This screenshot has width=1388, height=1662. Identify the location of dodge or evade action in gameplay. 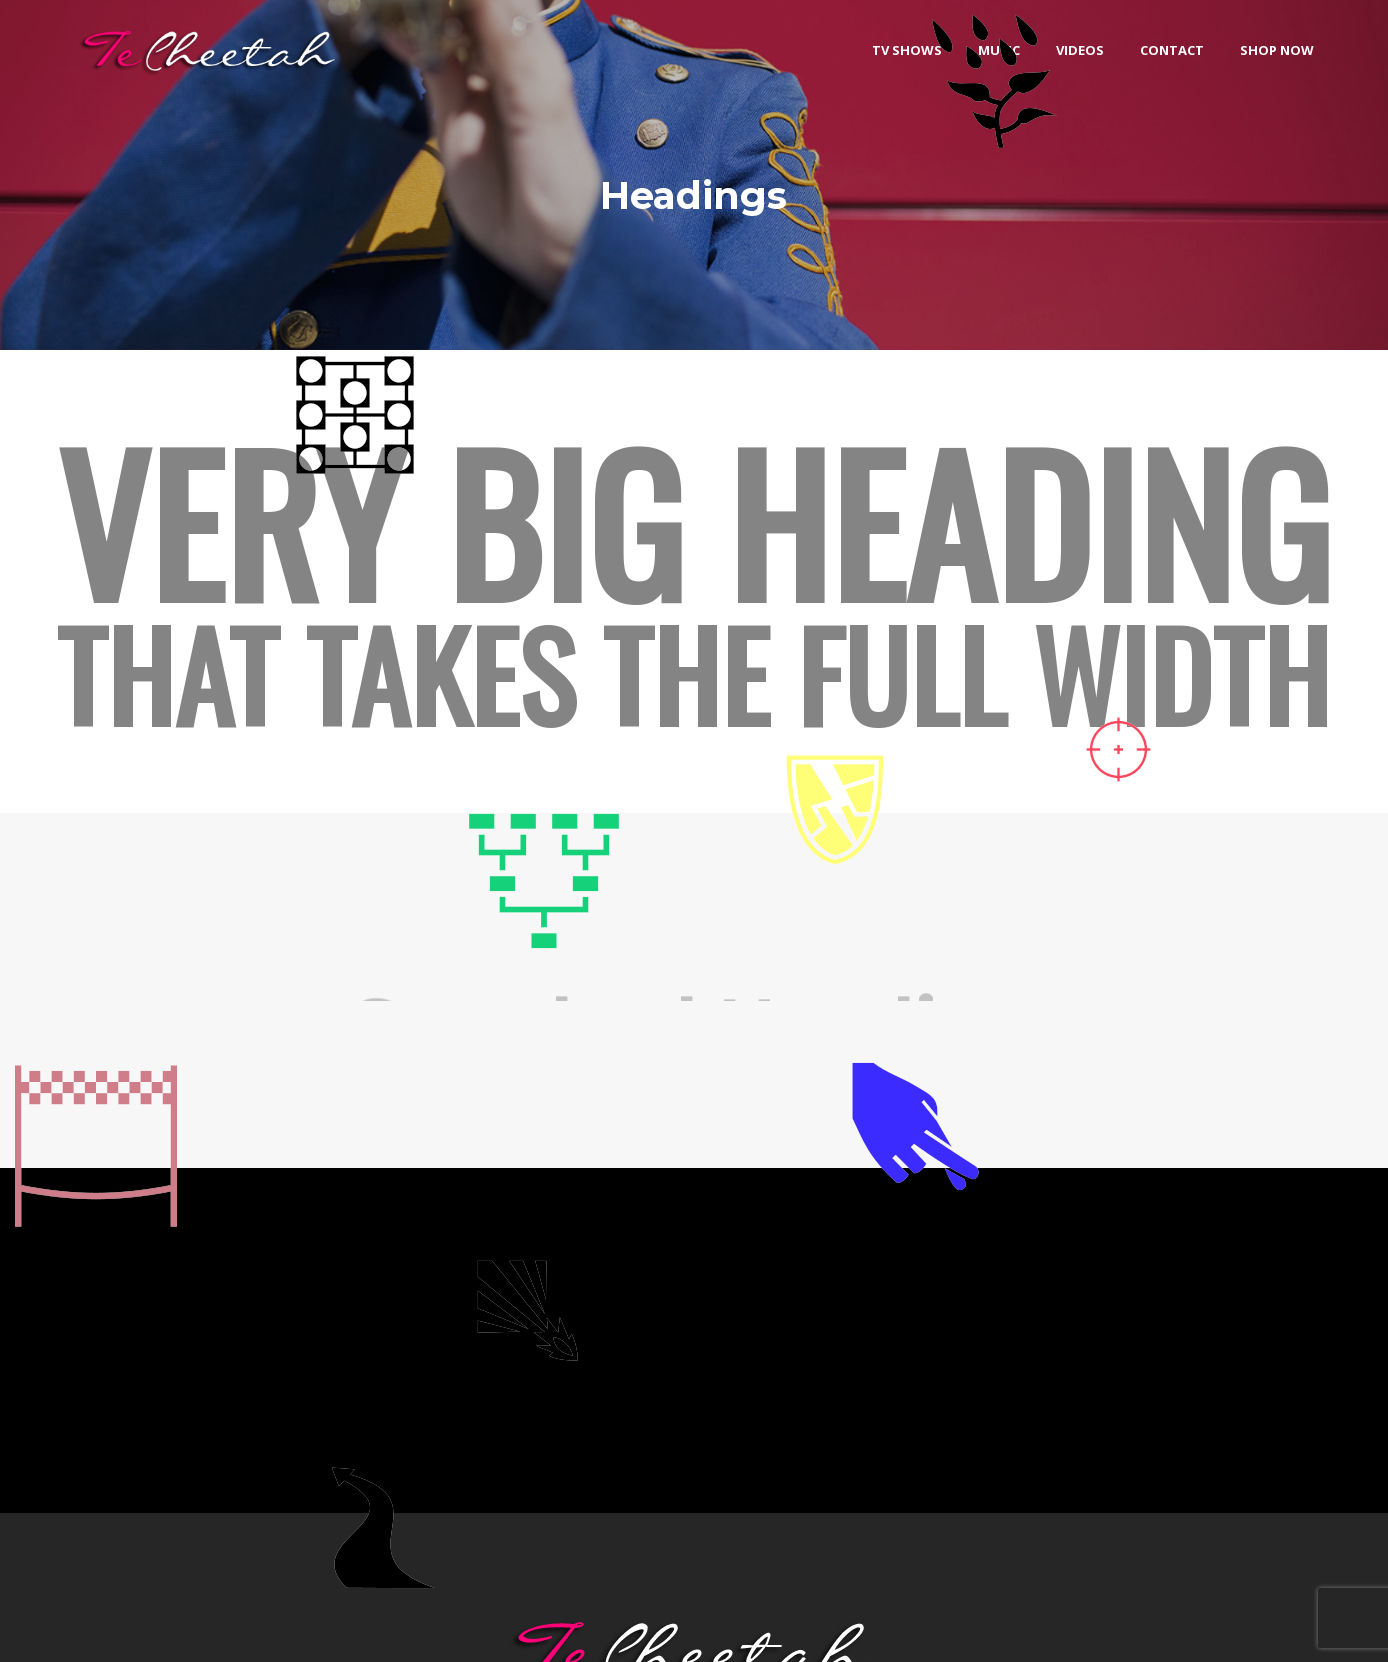
(379, 1528).